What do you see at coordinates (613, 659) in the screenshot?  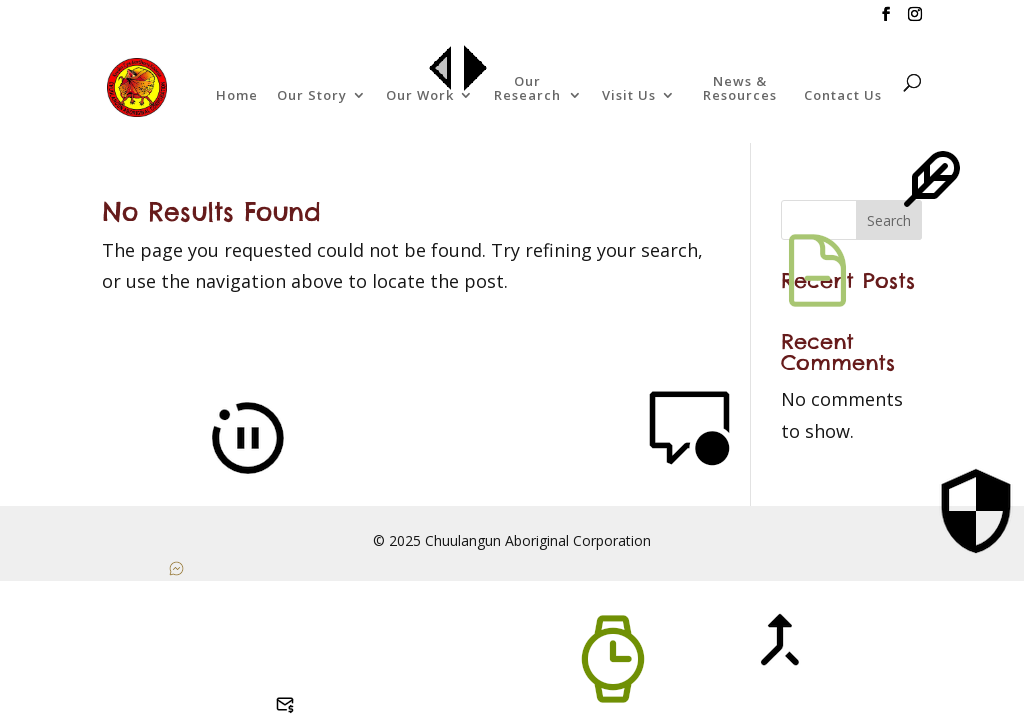 I see `view time or clock settings` at bounding box center [613, 659].